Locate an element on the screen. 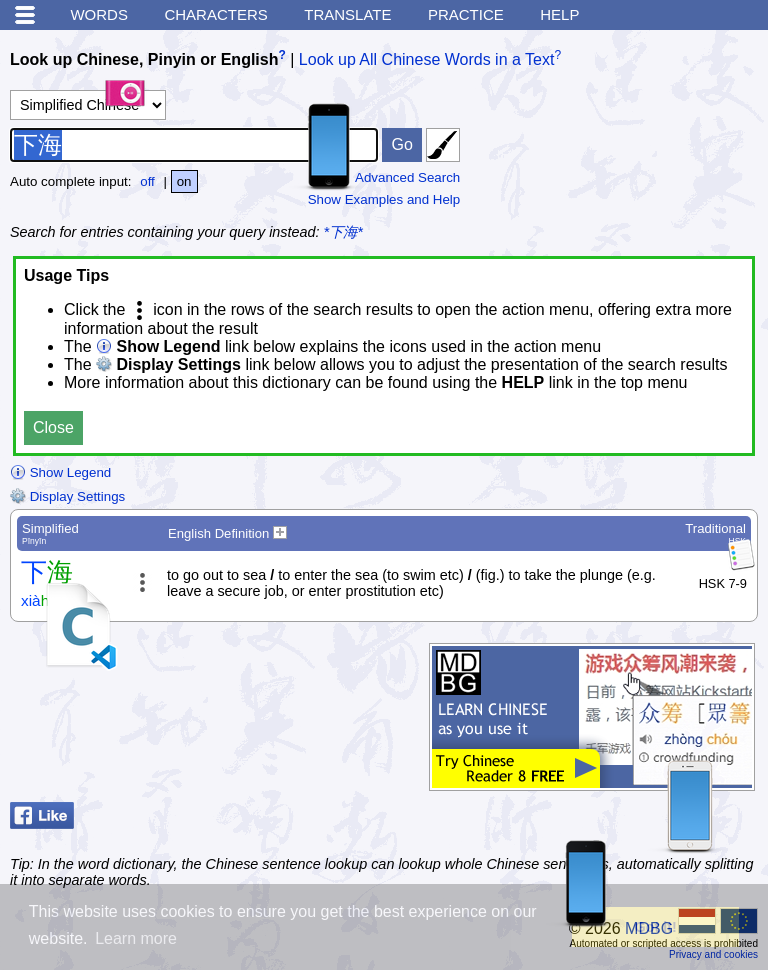 The width and height of the screenshot is (768, 970). iPod shuffle device connected is located at coordinates (125, 86).